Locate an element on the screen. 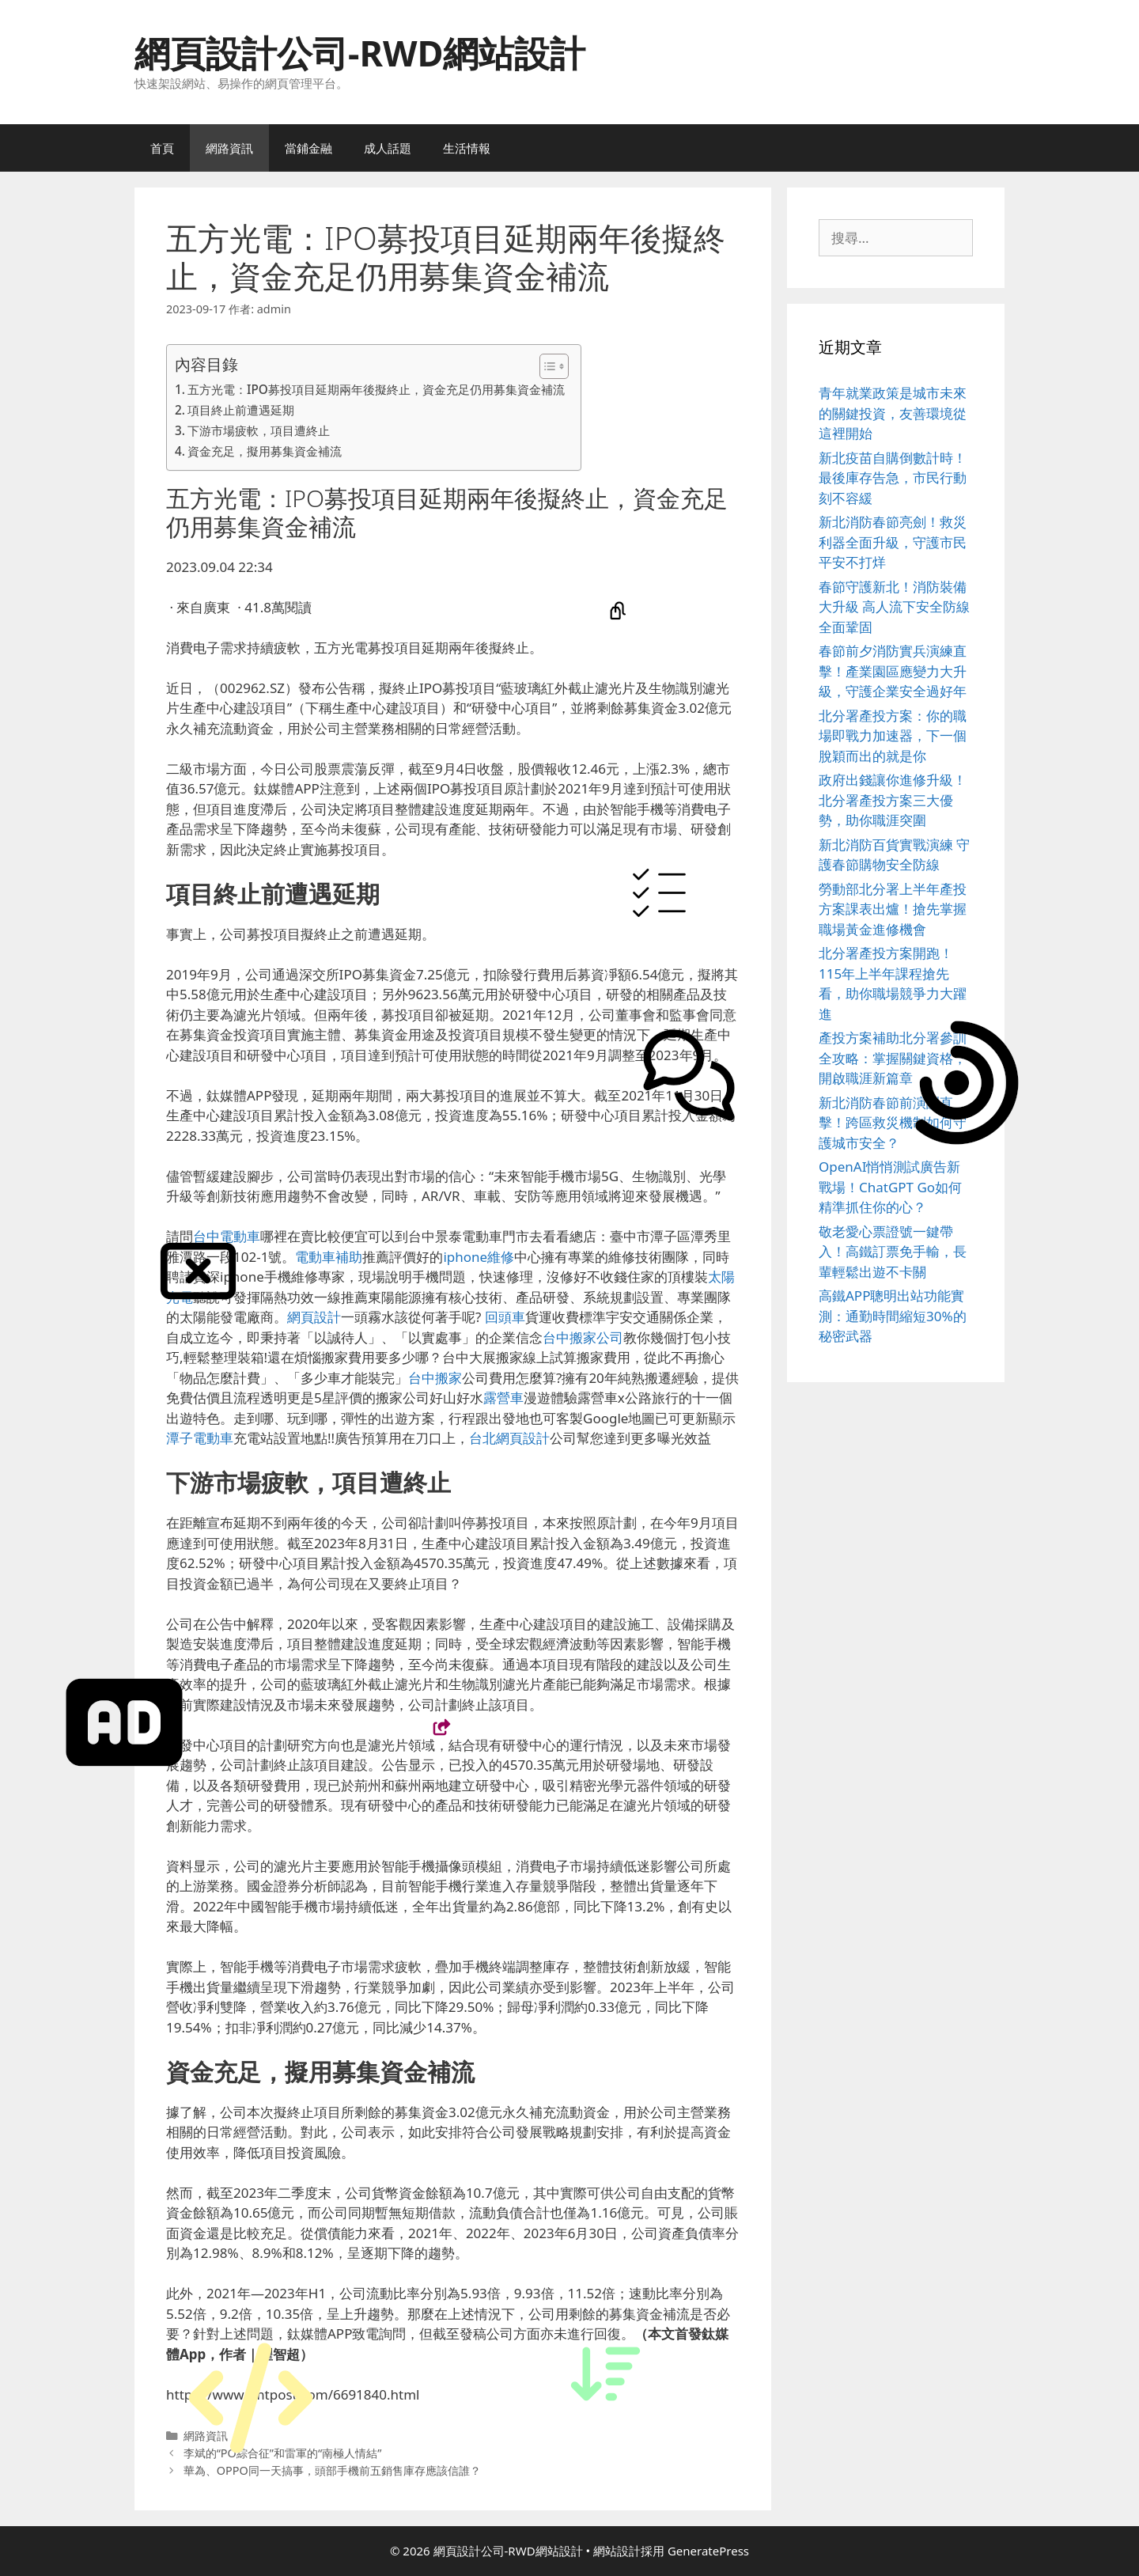  share content to another app or platform is located at coordinates (441, 1727).